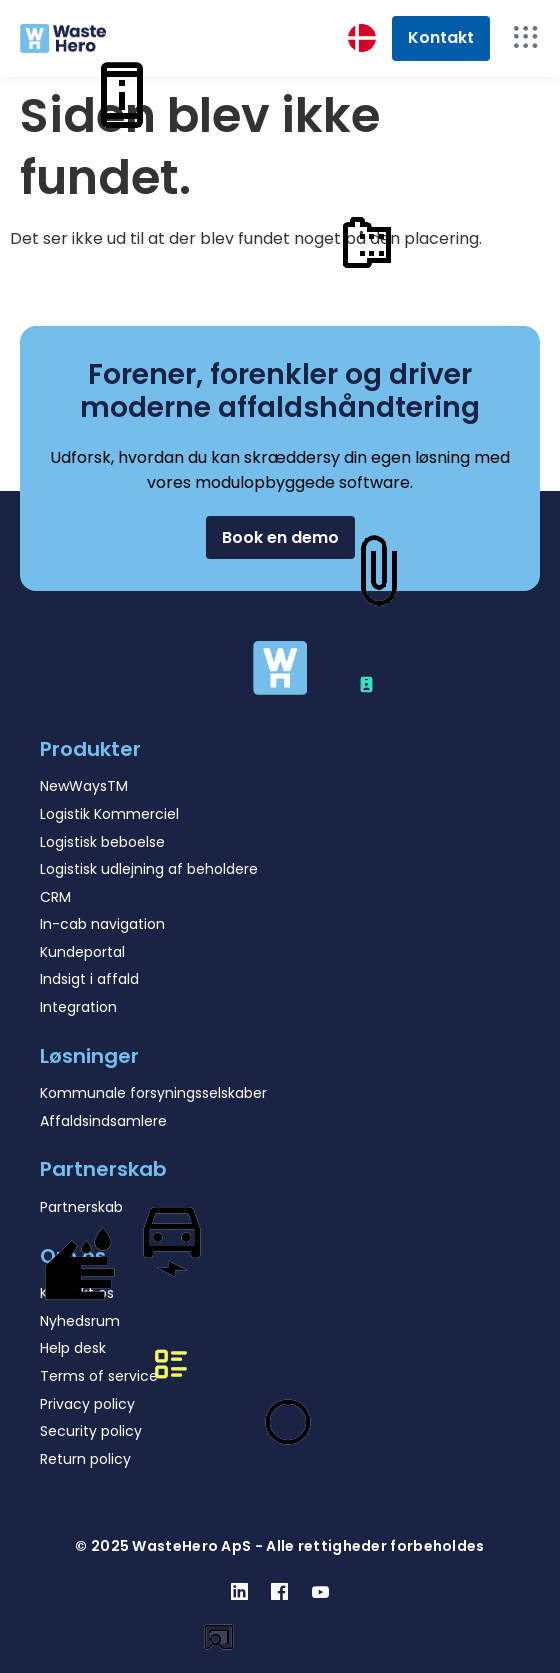 The height and width of the screenshot is (1673, 560). I want to click on view device information, so click(122, 95).